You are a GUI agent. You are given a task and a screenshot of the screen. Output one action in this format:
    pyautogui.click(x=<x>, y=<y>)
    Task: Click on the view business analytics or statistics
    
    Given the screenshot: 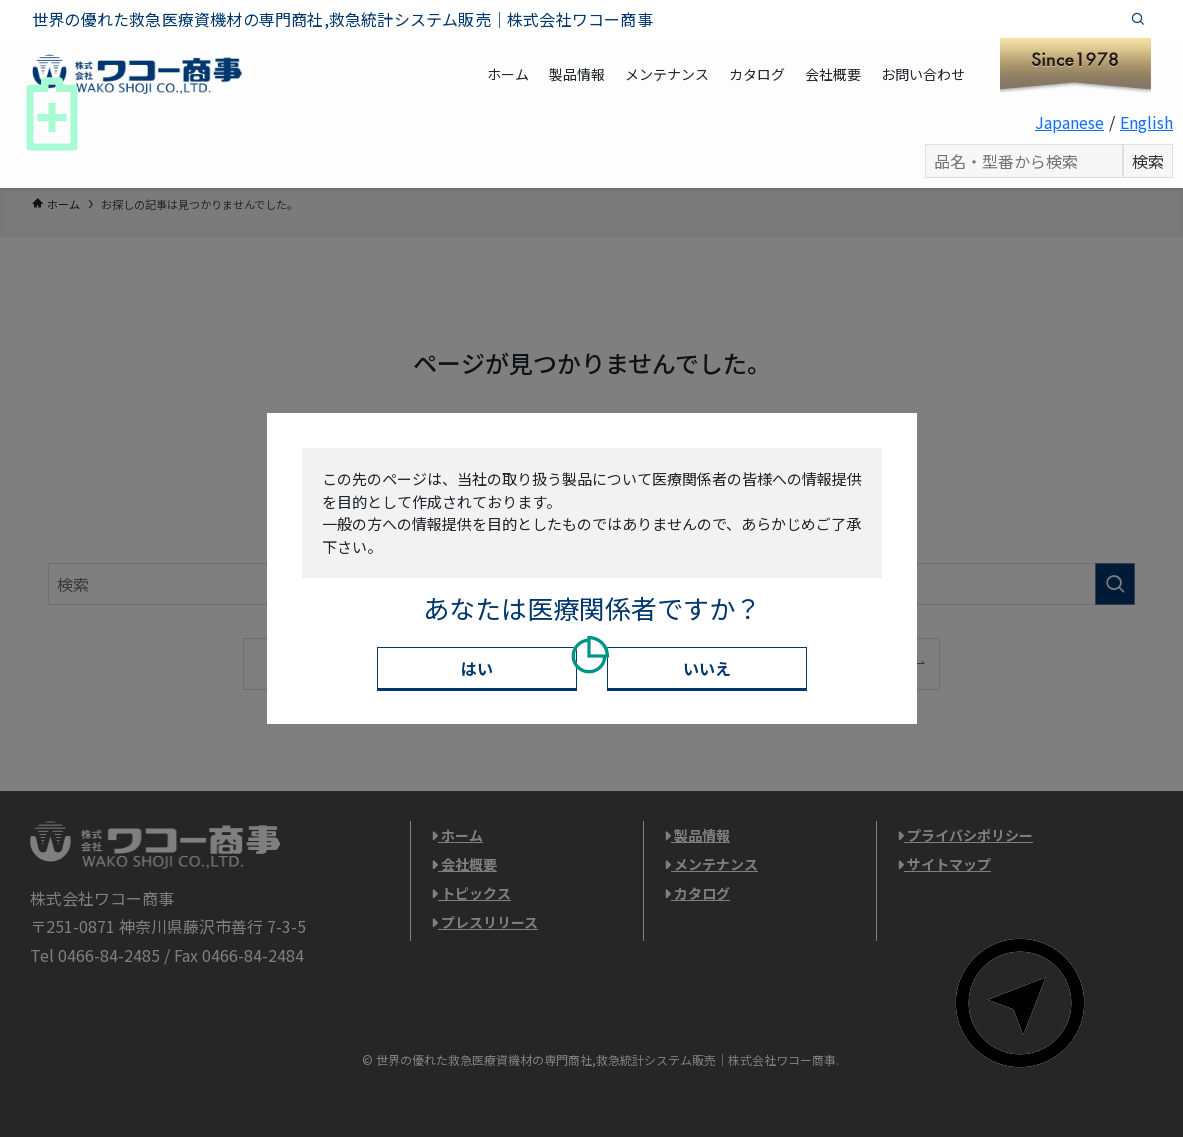 What is the action you would take?
    pyautogui.click(x=589, y=656)
    